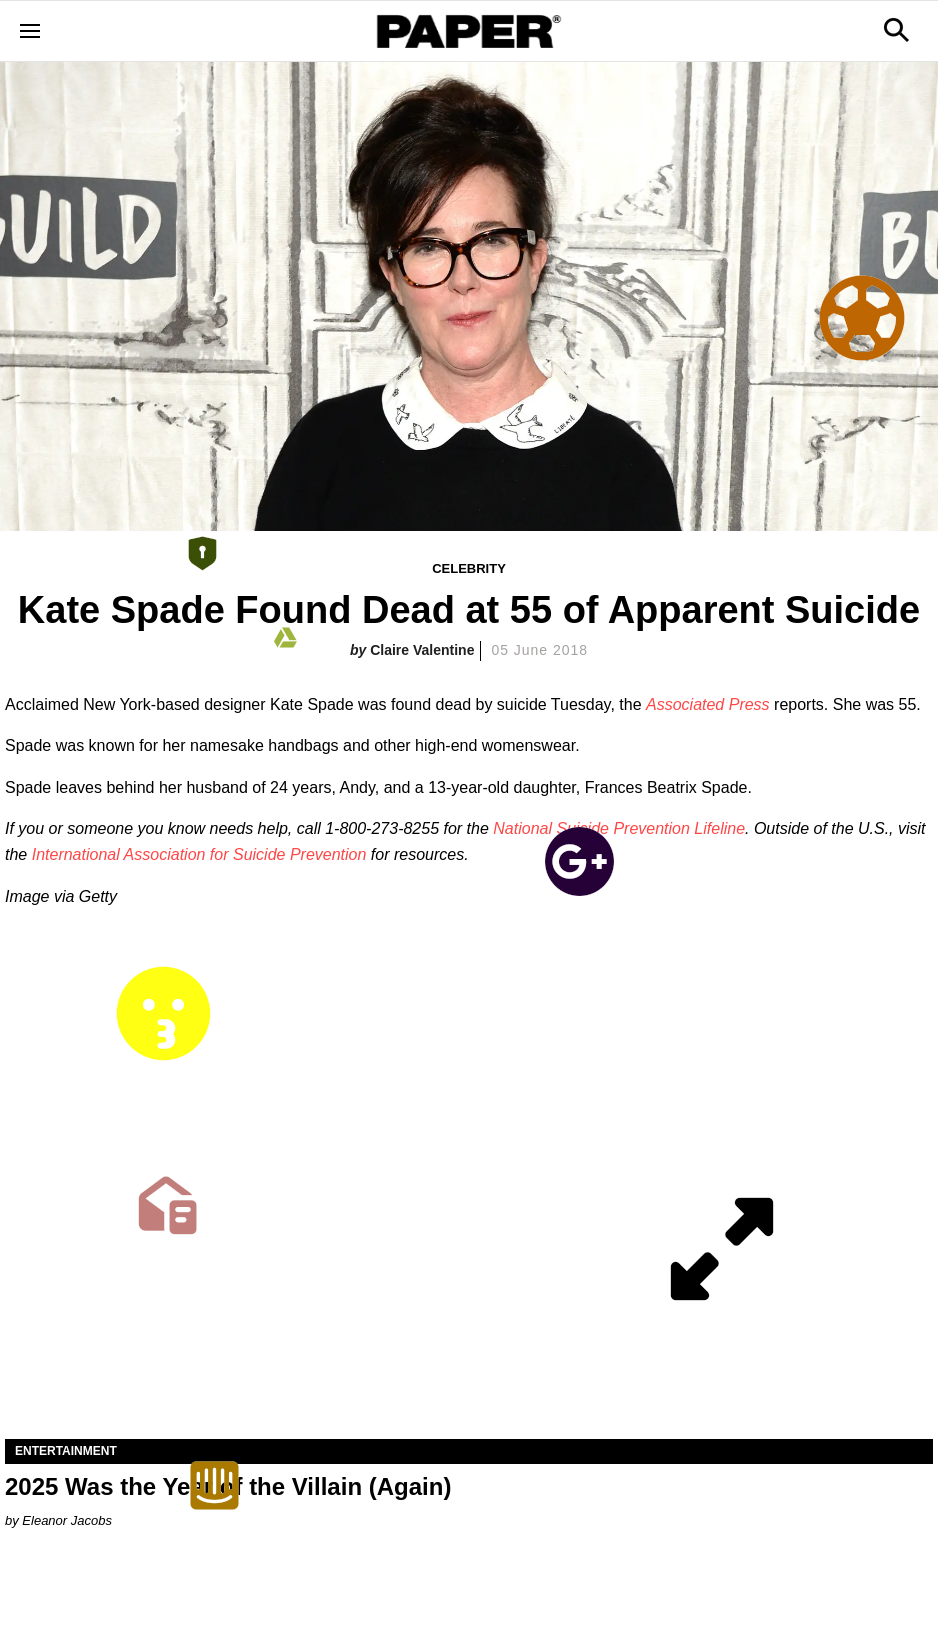 This screenshot has height=1642, width=938. Describe the element at coordinates (163, 1013) in the screenshot. I see `send a kiss or blowing kiss emoji reaction` at that location.